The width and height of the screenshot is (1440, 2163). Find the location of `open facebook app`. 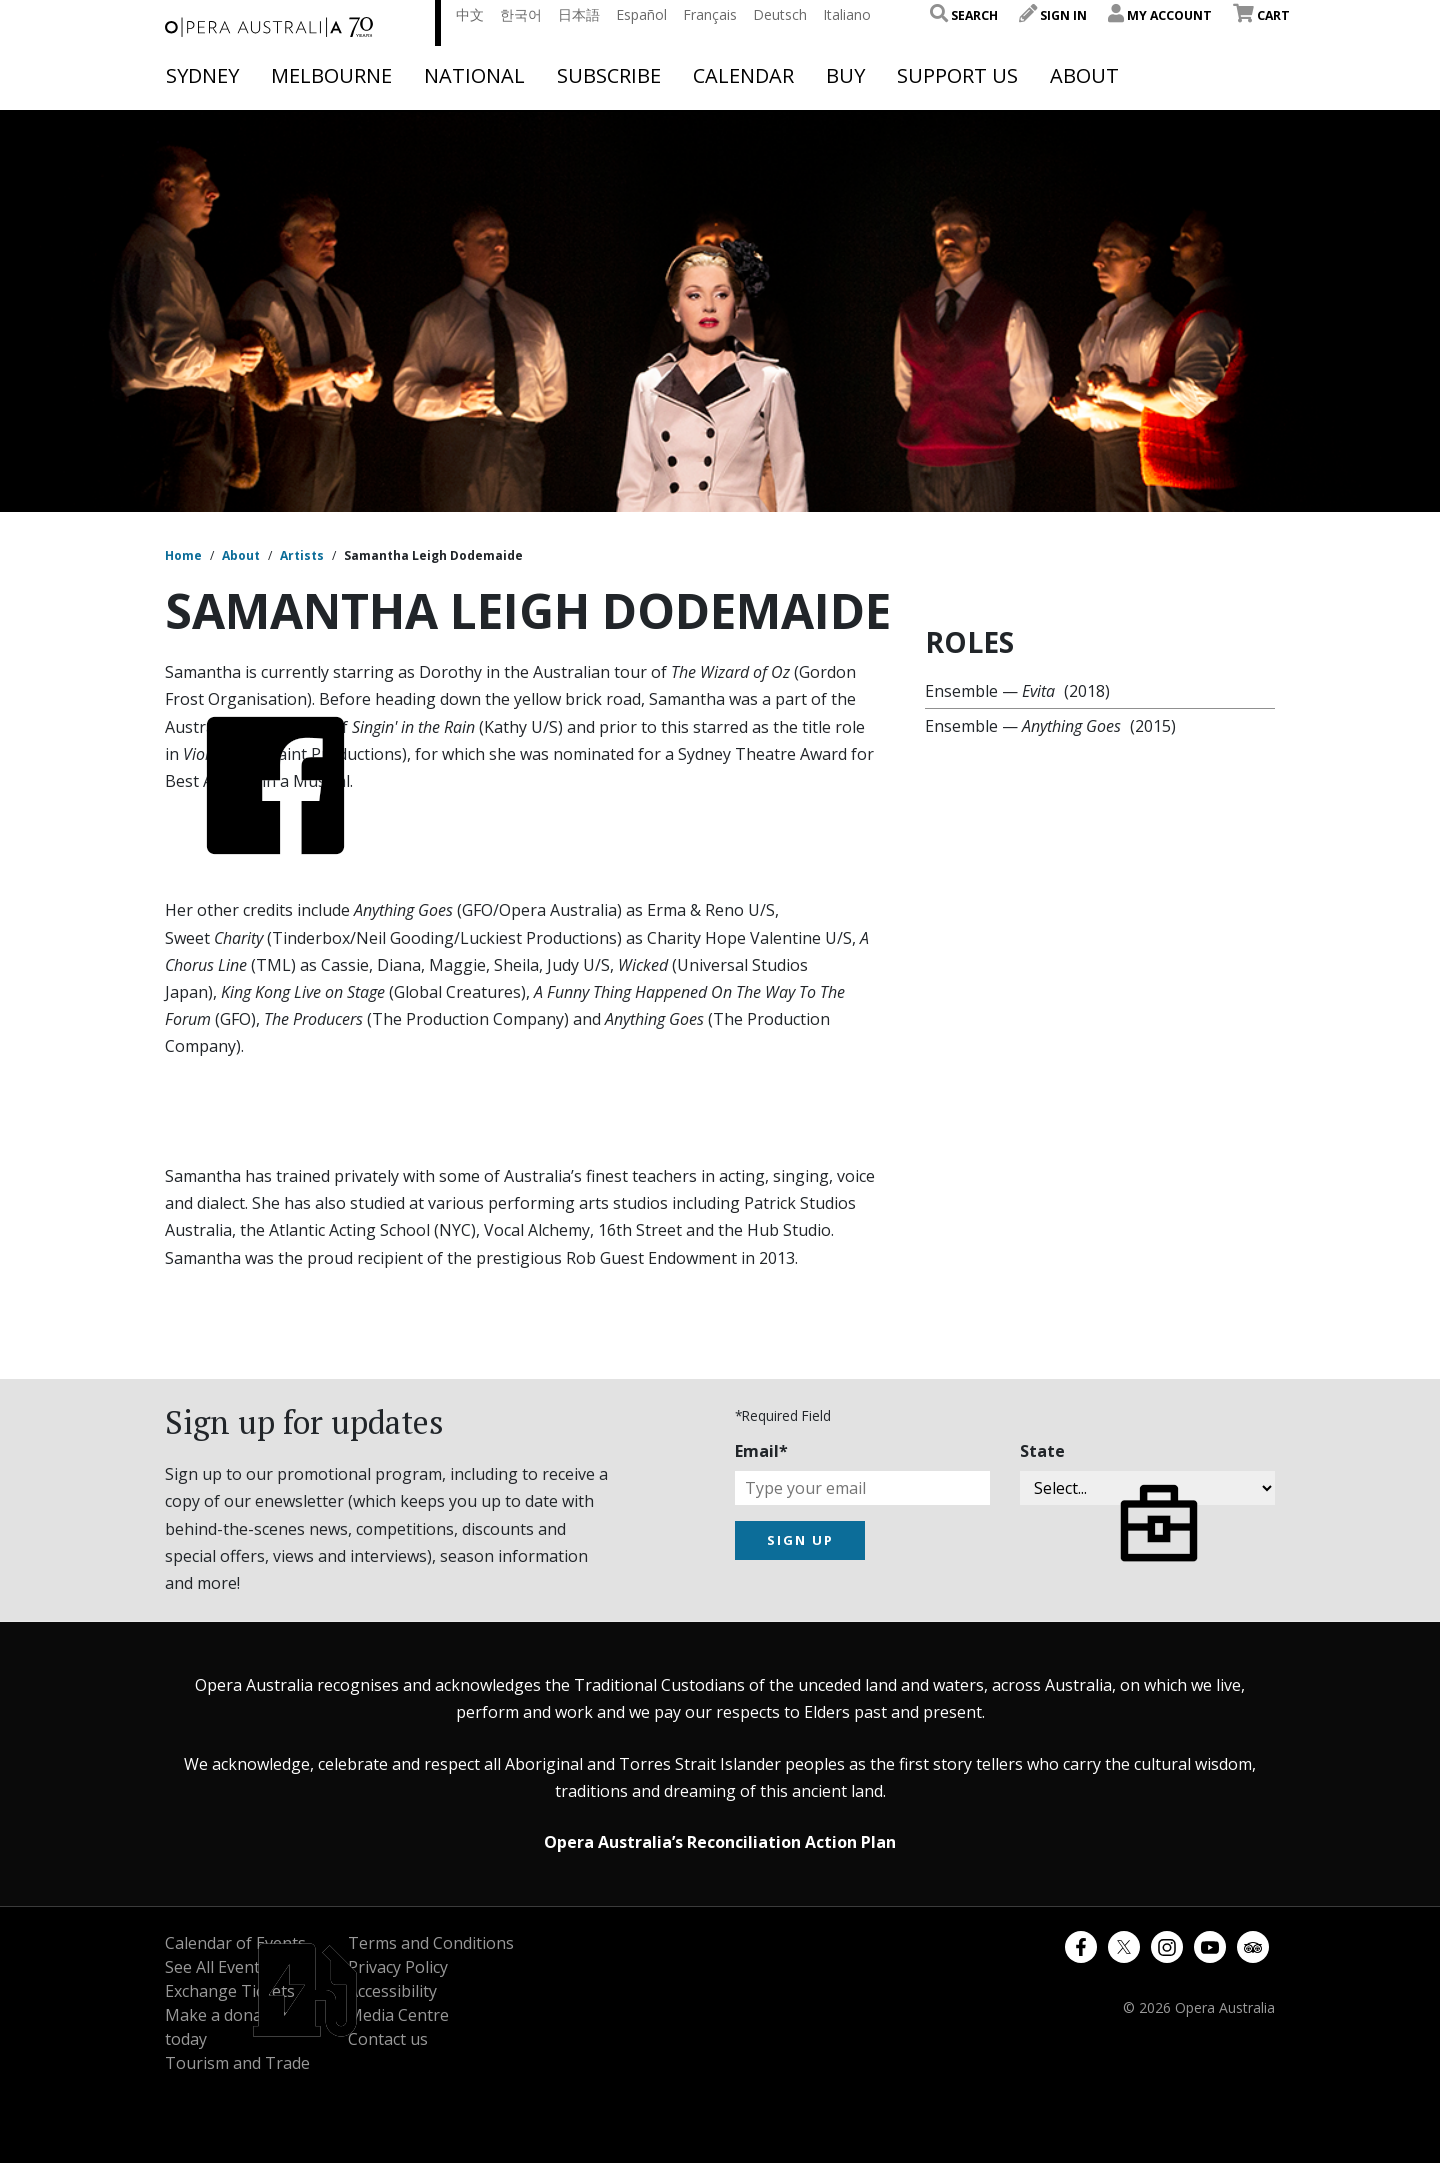

open facebook app is located at coordinates (275, 785).